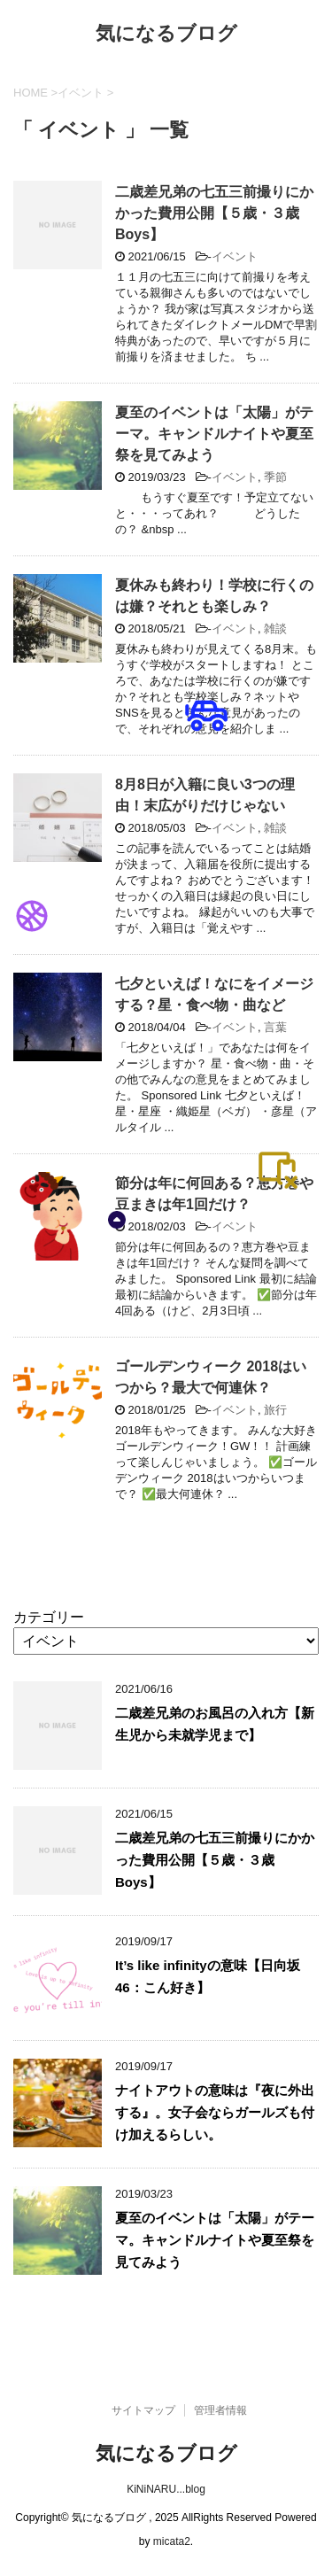  What do you see at coordinates (206, 716) in the screenshot?
I see `select SUV as vehicle type` at bounding box center [206, 716].